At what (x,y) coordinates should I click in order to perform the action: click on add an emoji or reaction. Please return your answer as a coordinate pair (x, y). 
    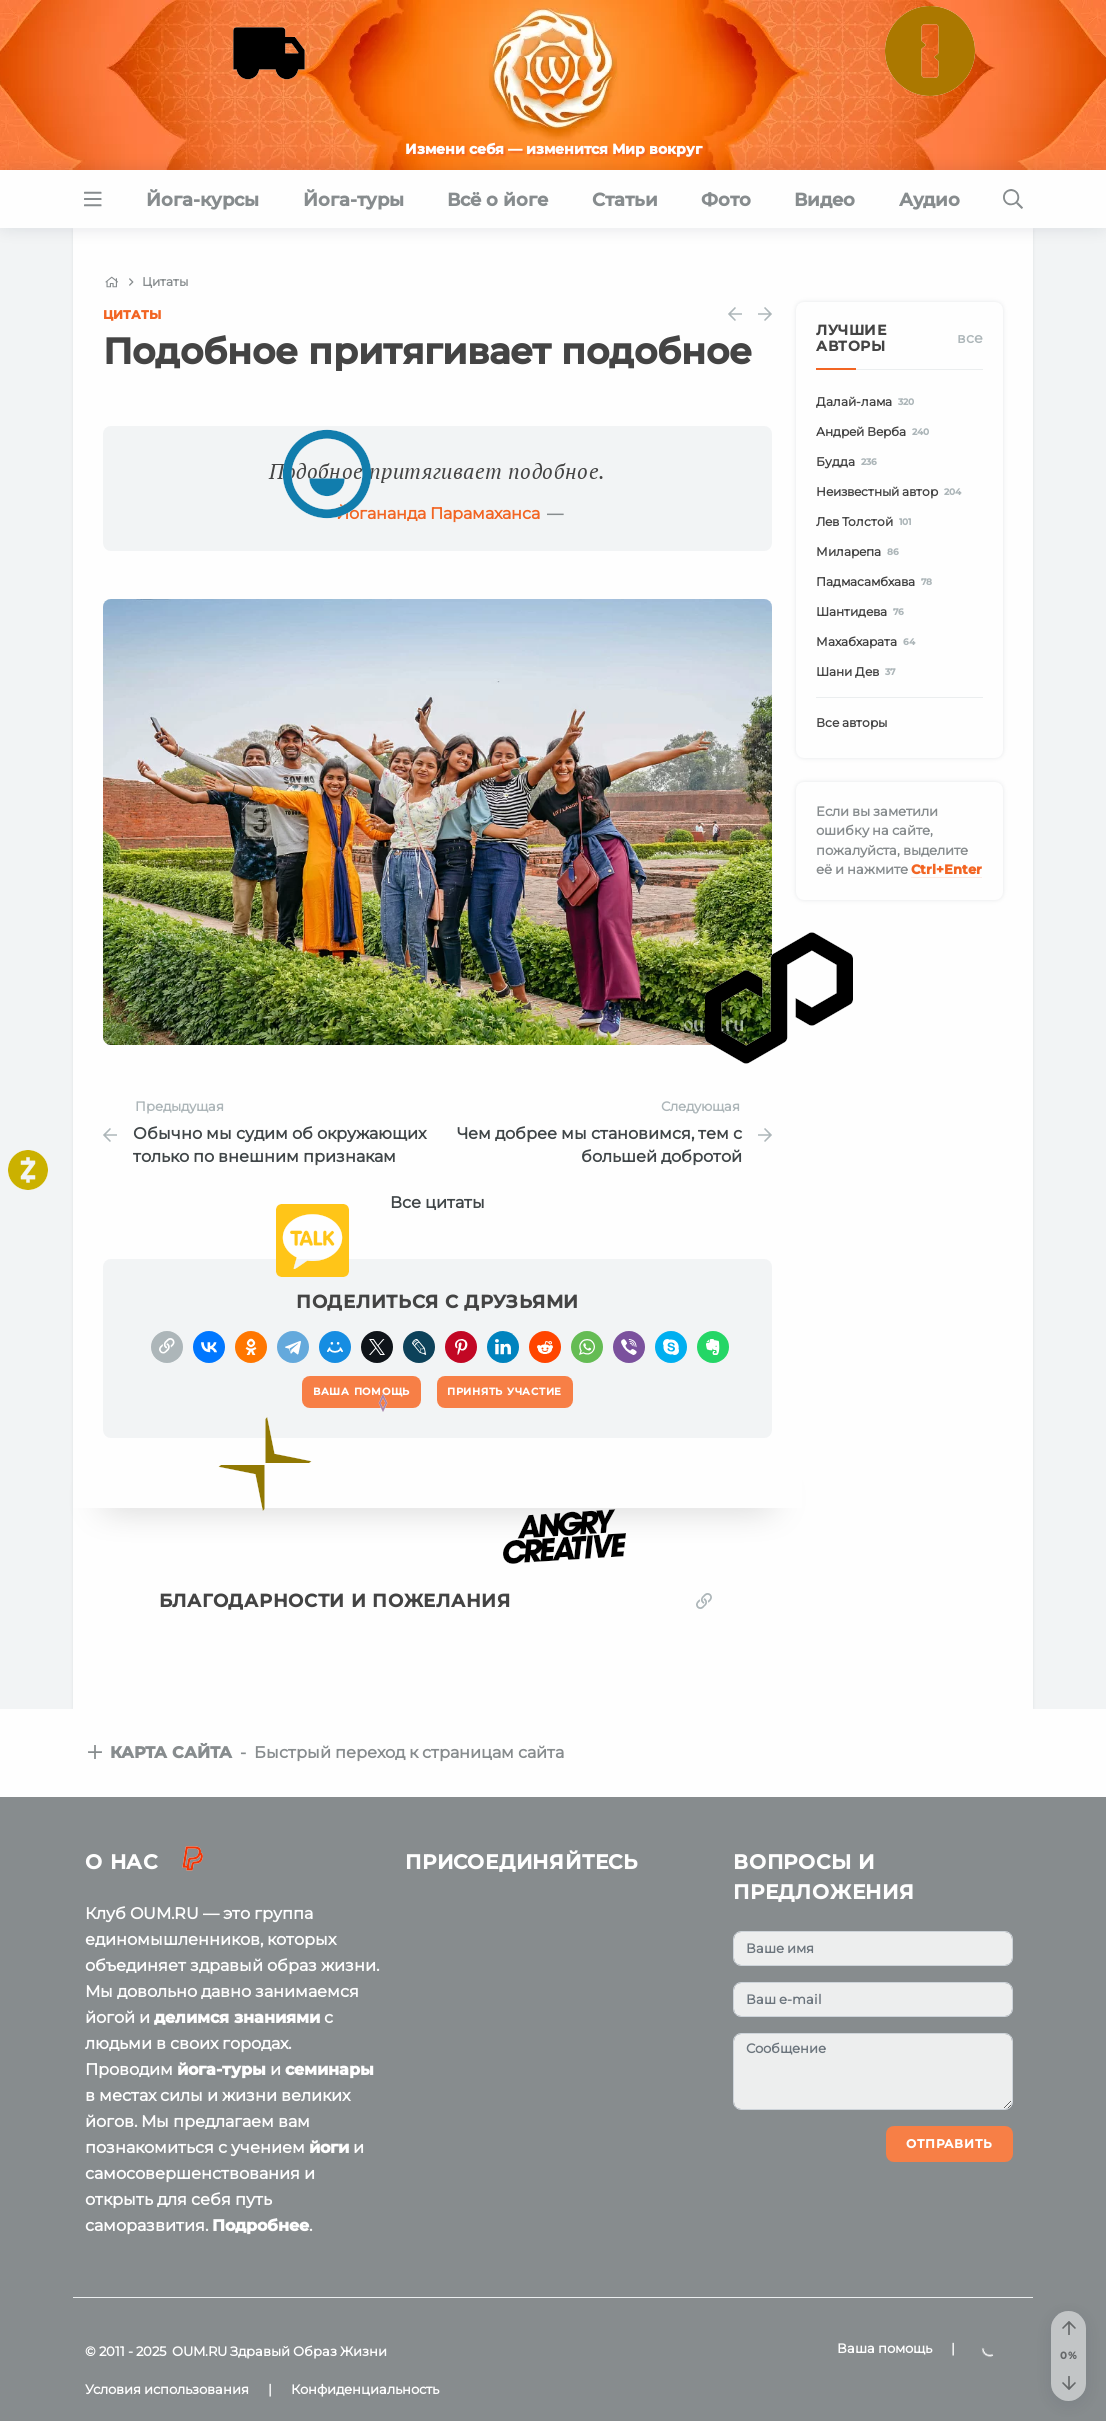
    Looking at the image, I should click on (327, 474).